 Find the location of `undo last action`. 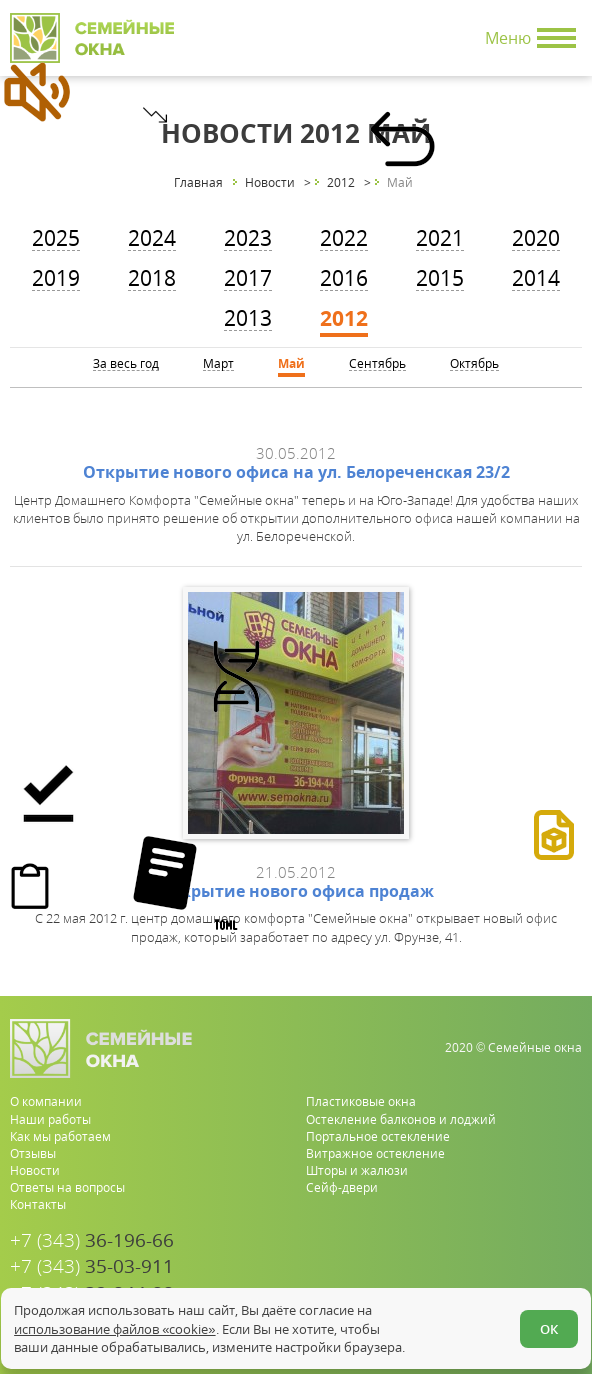

undo last action is located at coordinates (402, 141).